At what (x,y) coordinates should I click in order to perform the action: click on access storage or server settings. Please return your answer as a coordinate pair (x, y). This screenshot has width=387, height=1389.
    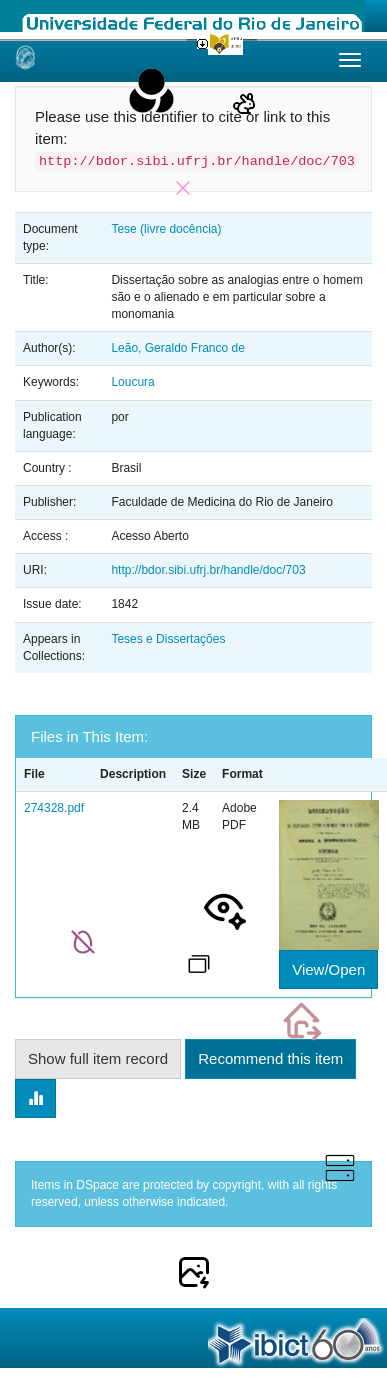
    Looking at the image, I should click on (340, 1168).